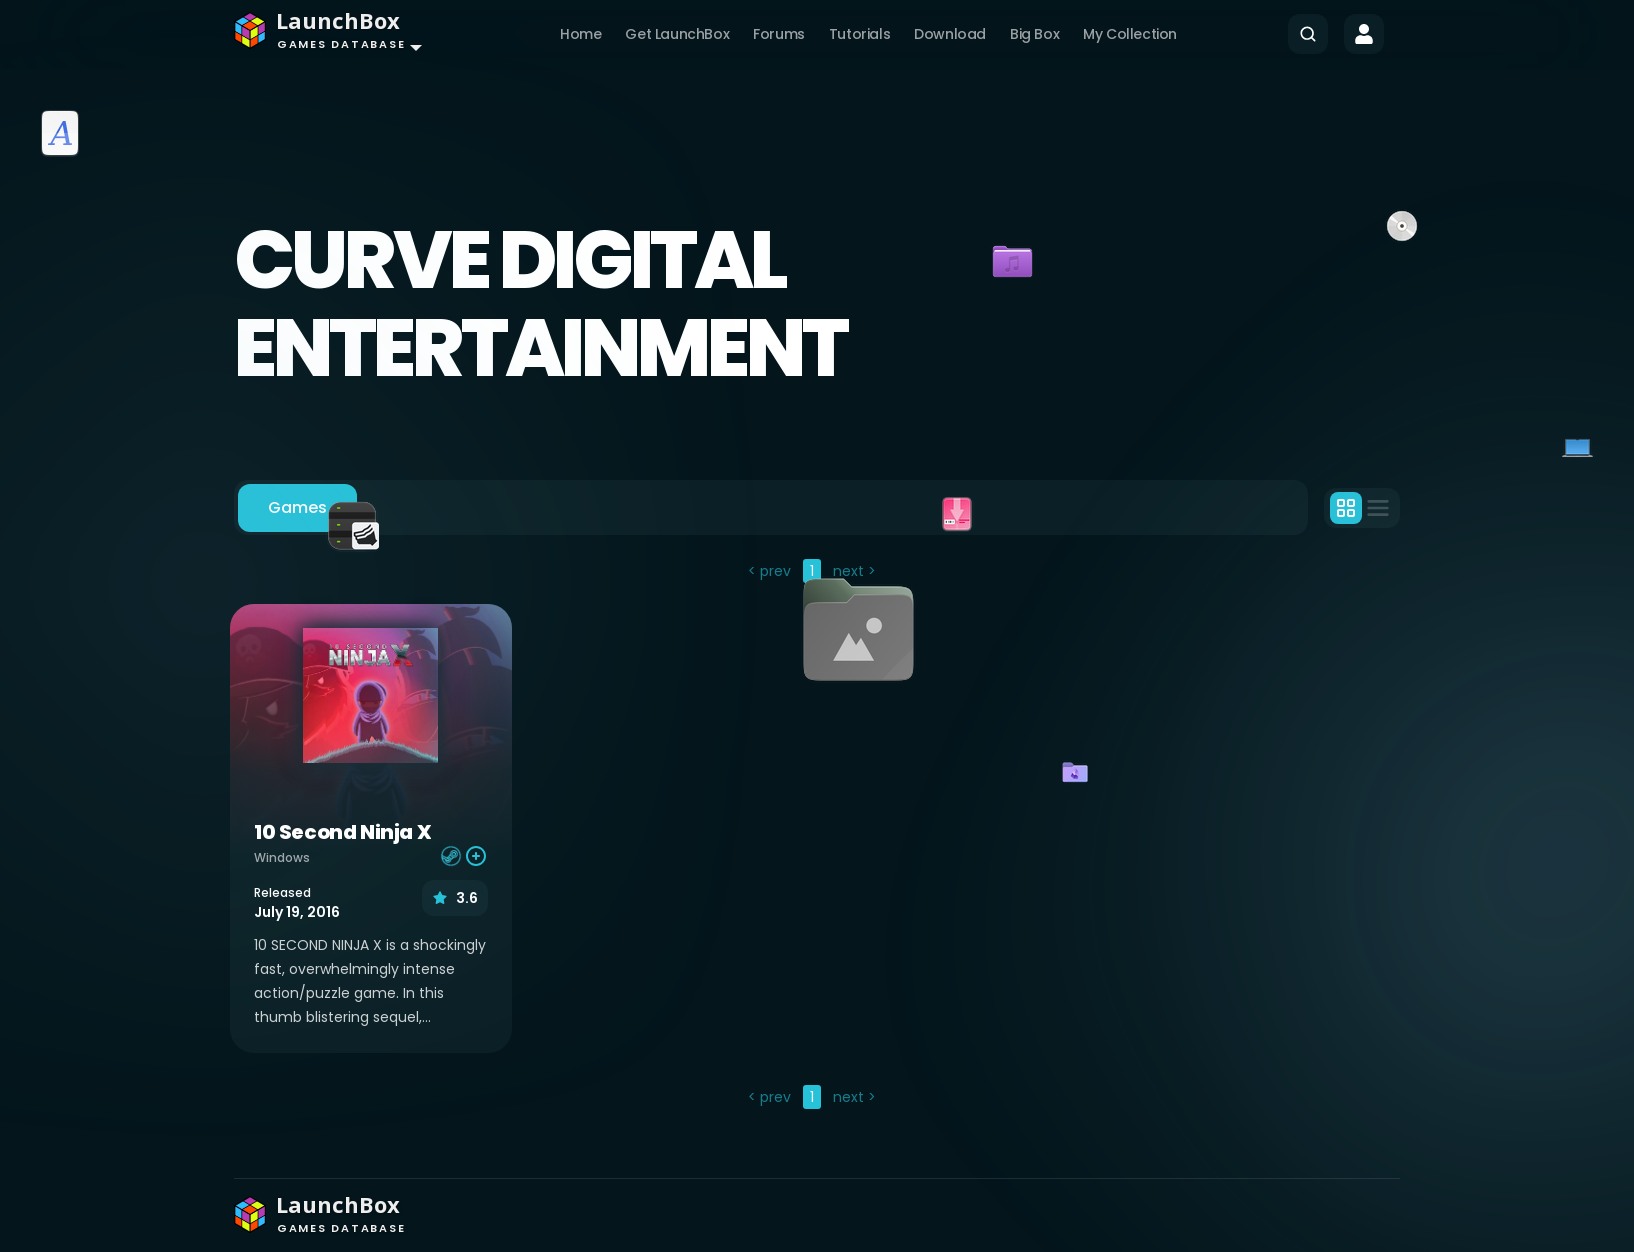  Describe the element at coordinates (352, 526) in the screenshot. I see `configure kerberos authentication settings for network servers` at that location.